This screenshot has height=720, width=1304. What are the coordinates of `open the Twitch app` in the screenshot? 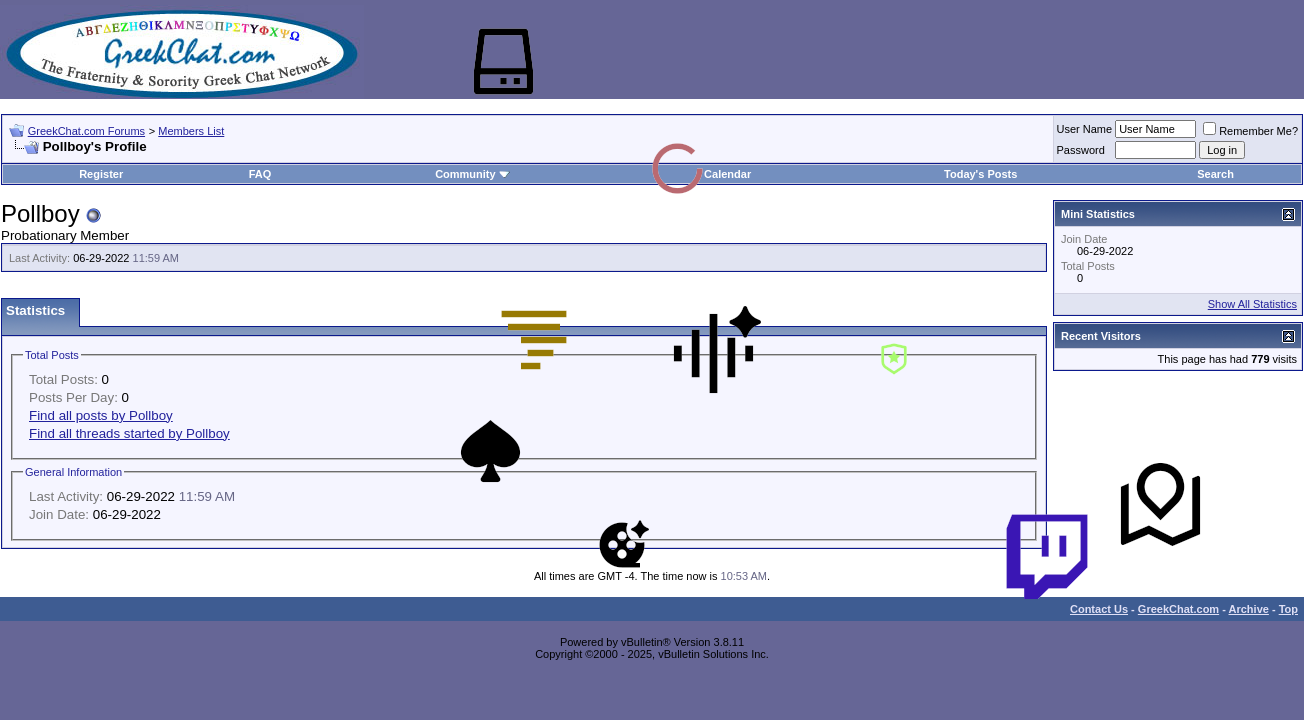 It's located at (1047, 555).